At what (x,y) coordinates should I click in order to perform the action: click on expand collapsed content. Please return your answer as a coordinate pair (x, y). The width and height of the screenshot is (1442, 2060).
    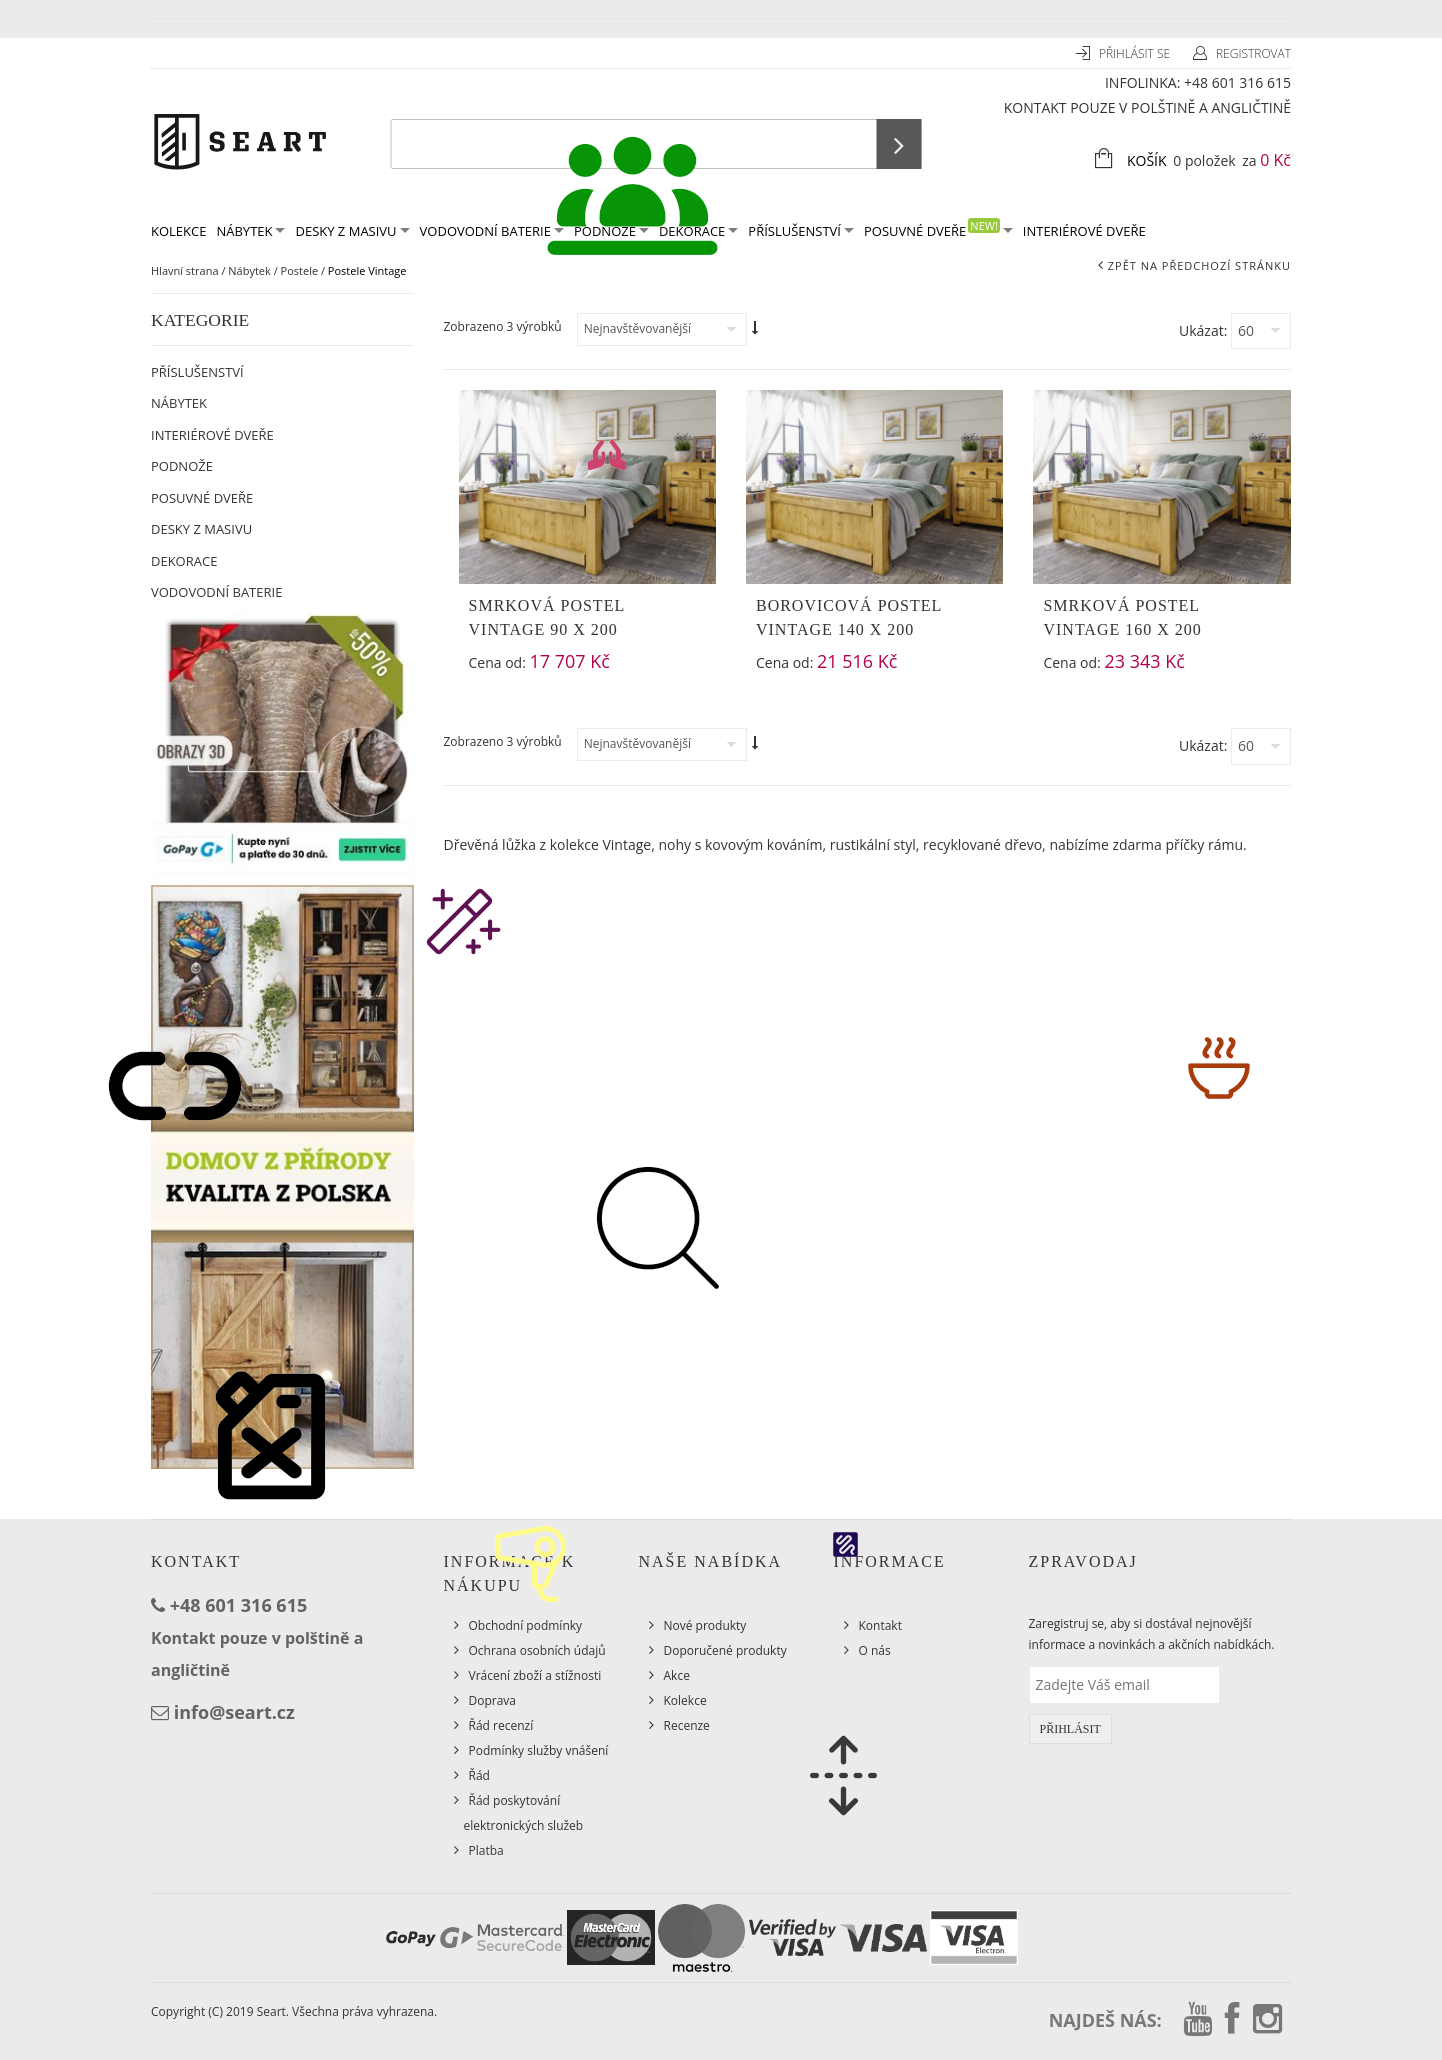
    Looking at the image, I should click on (843, 1775).